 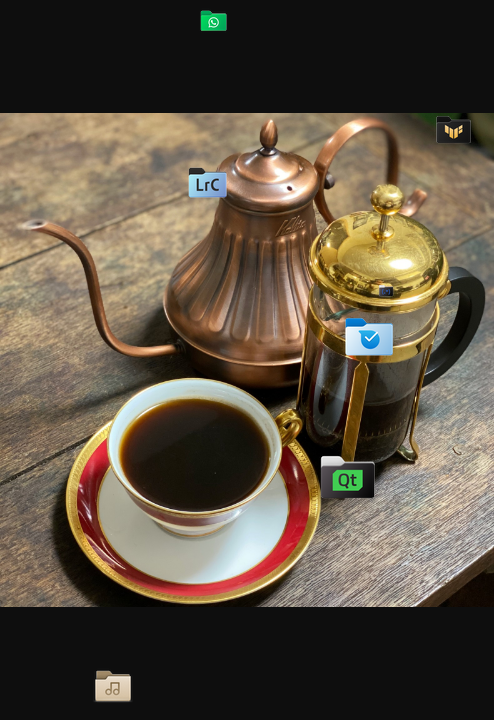 I want to click on open microsoft kaizala files folder, so click(x=369, y=338).